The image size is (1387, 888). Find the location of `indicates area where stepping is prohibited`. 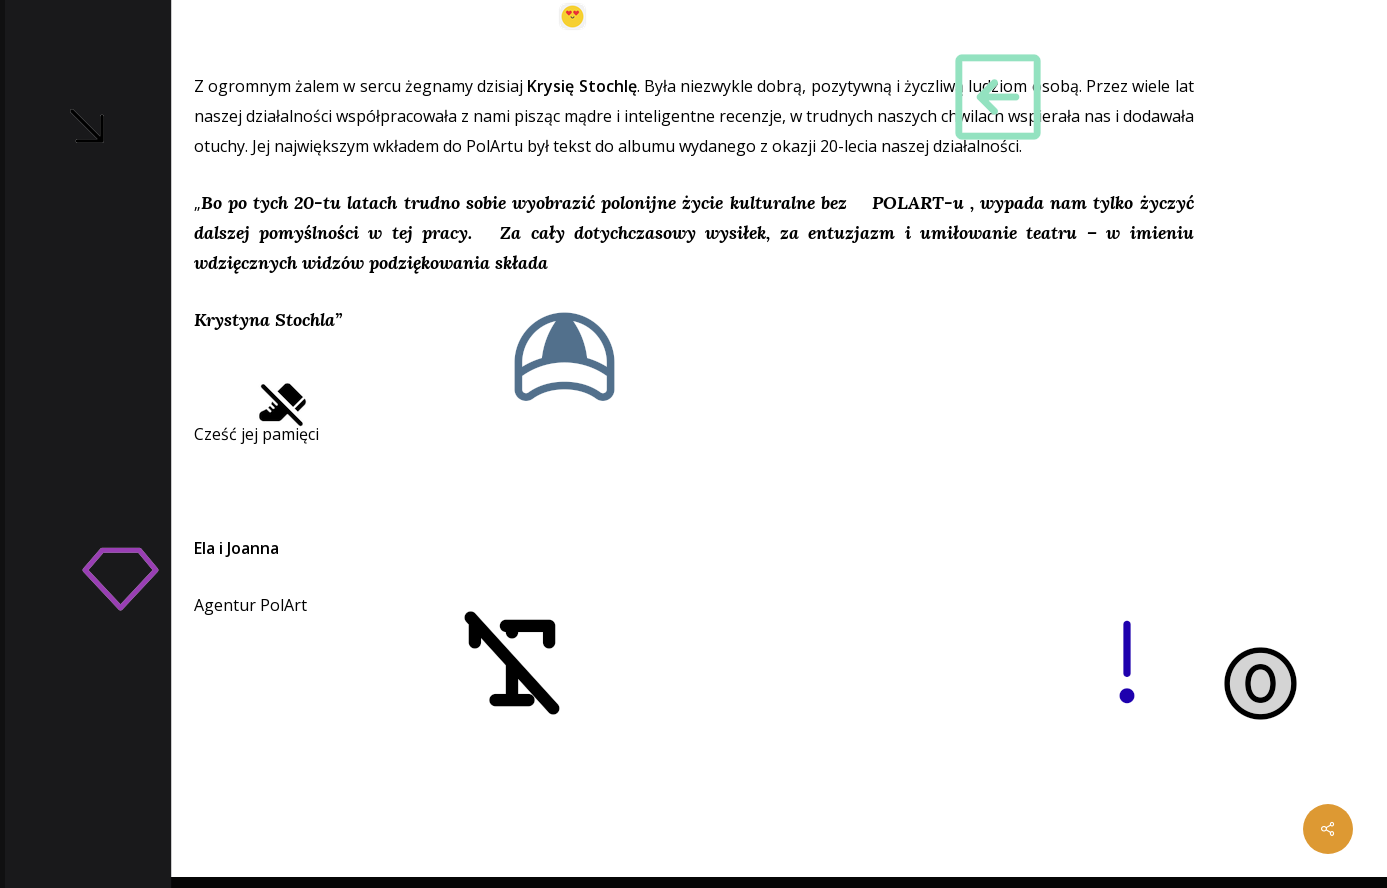

indicates area where stepping is prohibited is located at coordinates (283, 403).